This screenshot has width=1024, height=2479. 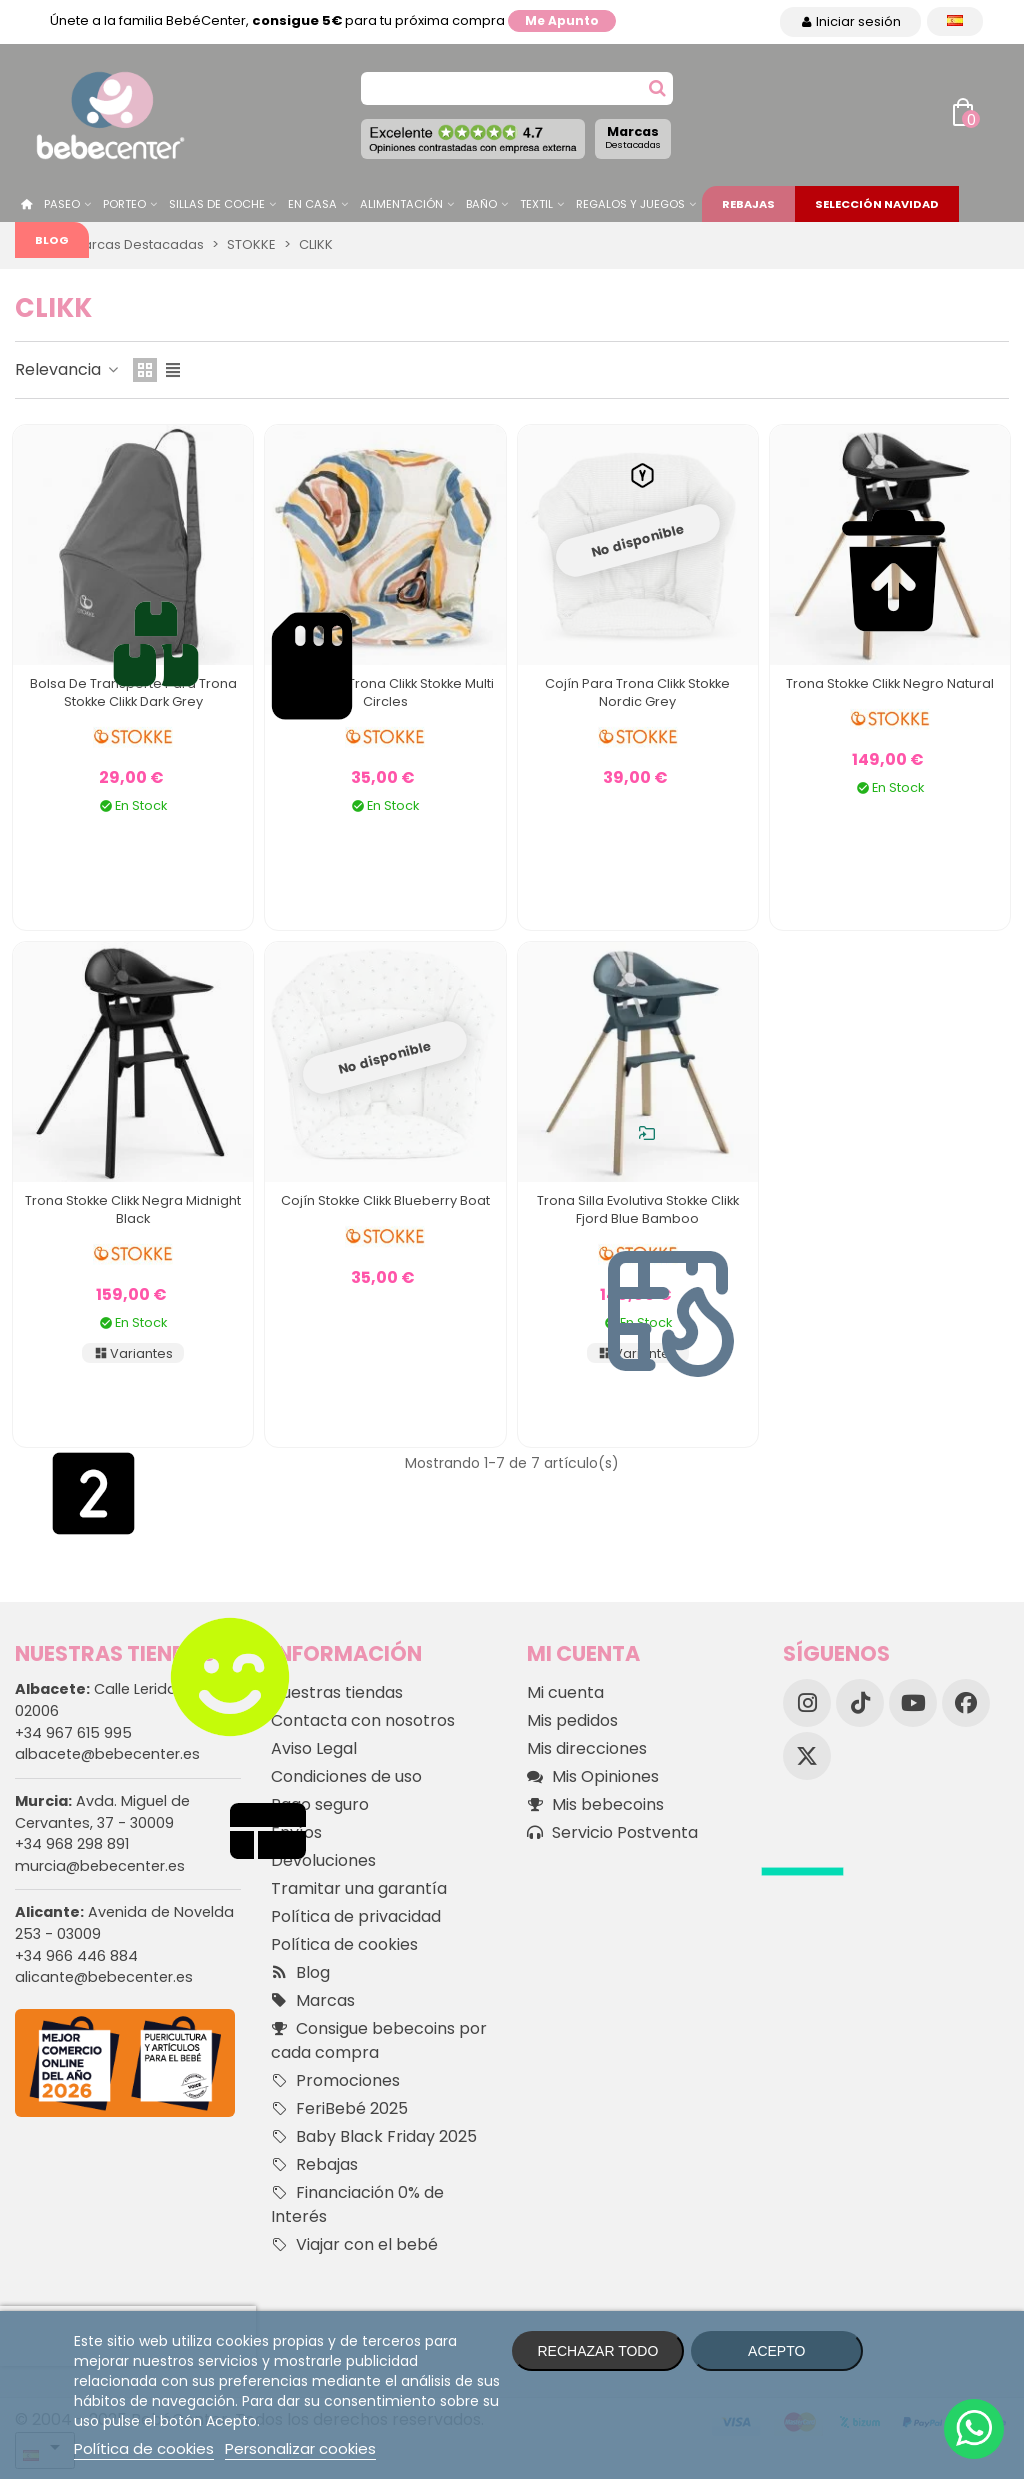 What do you see at coordinates (893, 572) in the screenshot?
I see `restore item from trash` at bounding box center [893, 572].